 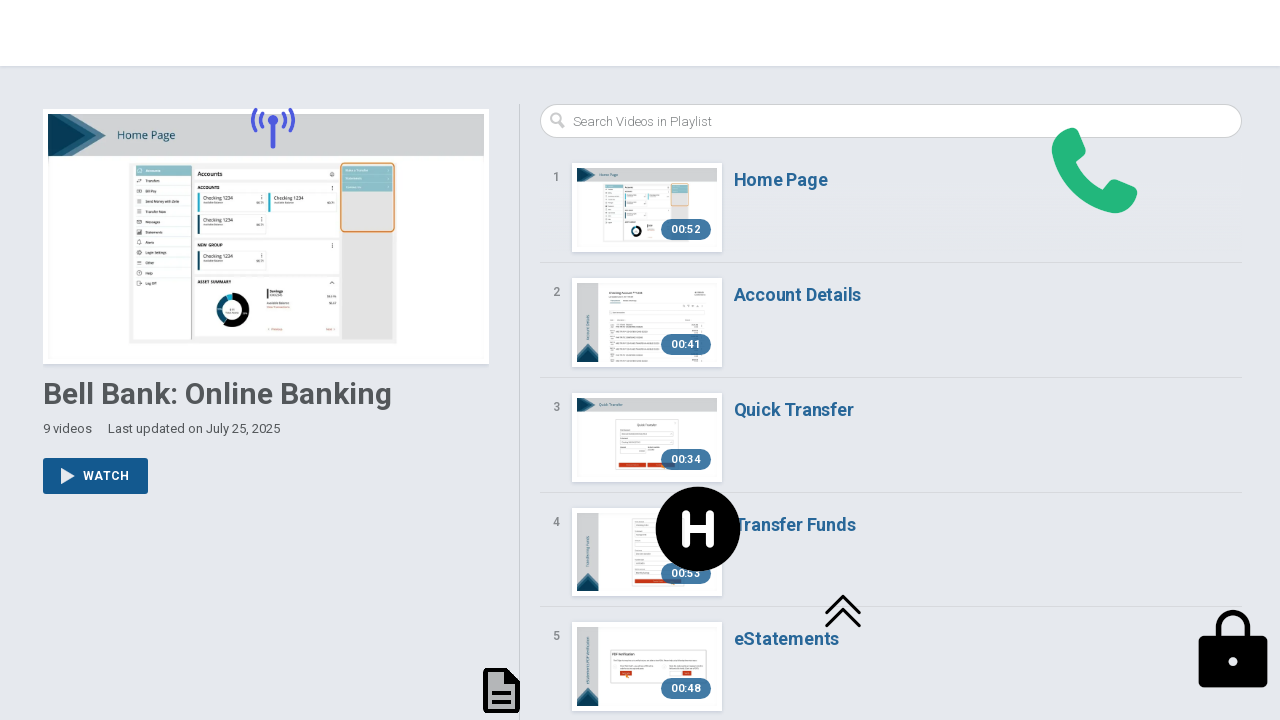 What do you see at coordinates (1094, 170) in the screenshot?
I see `make a phone call` at bounding box center [1094, 170].